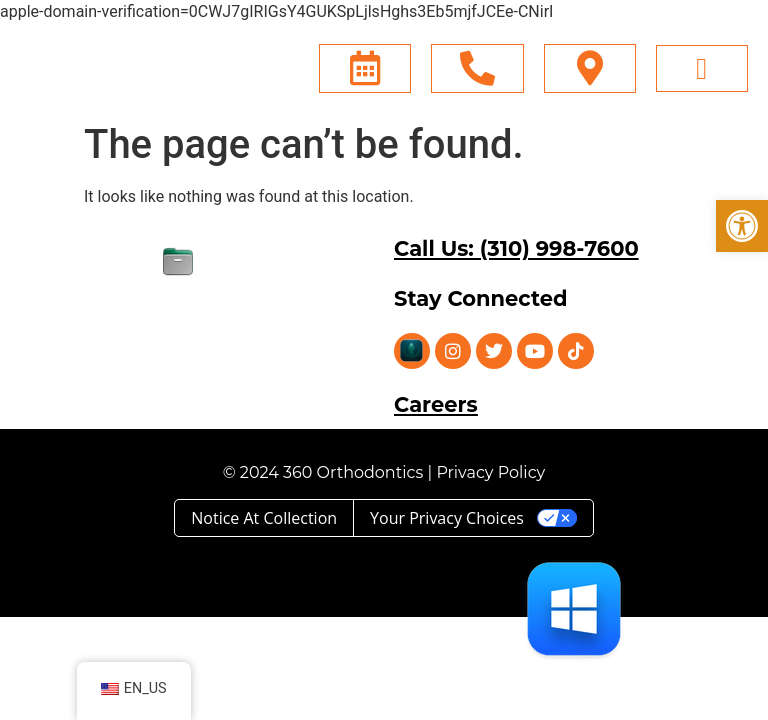 The image size is (768, 720). What do you see at coordinates (574, 609) in the screenshot?
I see `launch wine windows compatibility layer` at bounding box center [574, 609].